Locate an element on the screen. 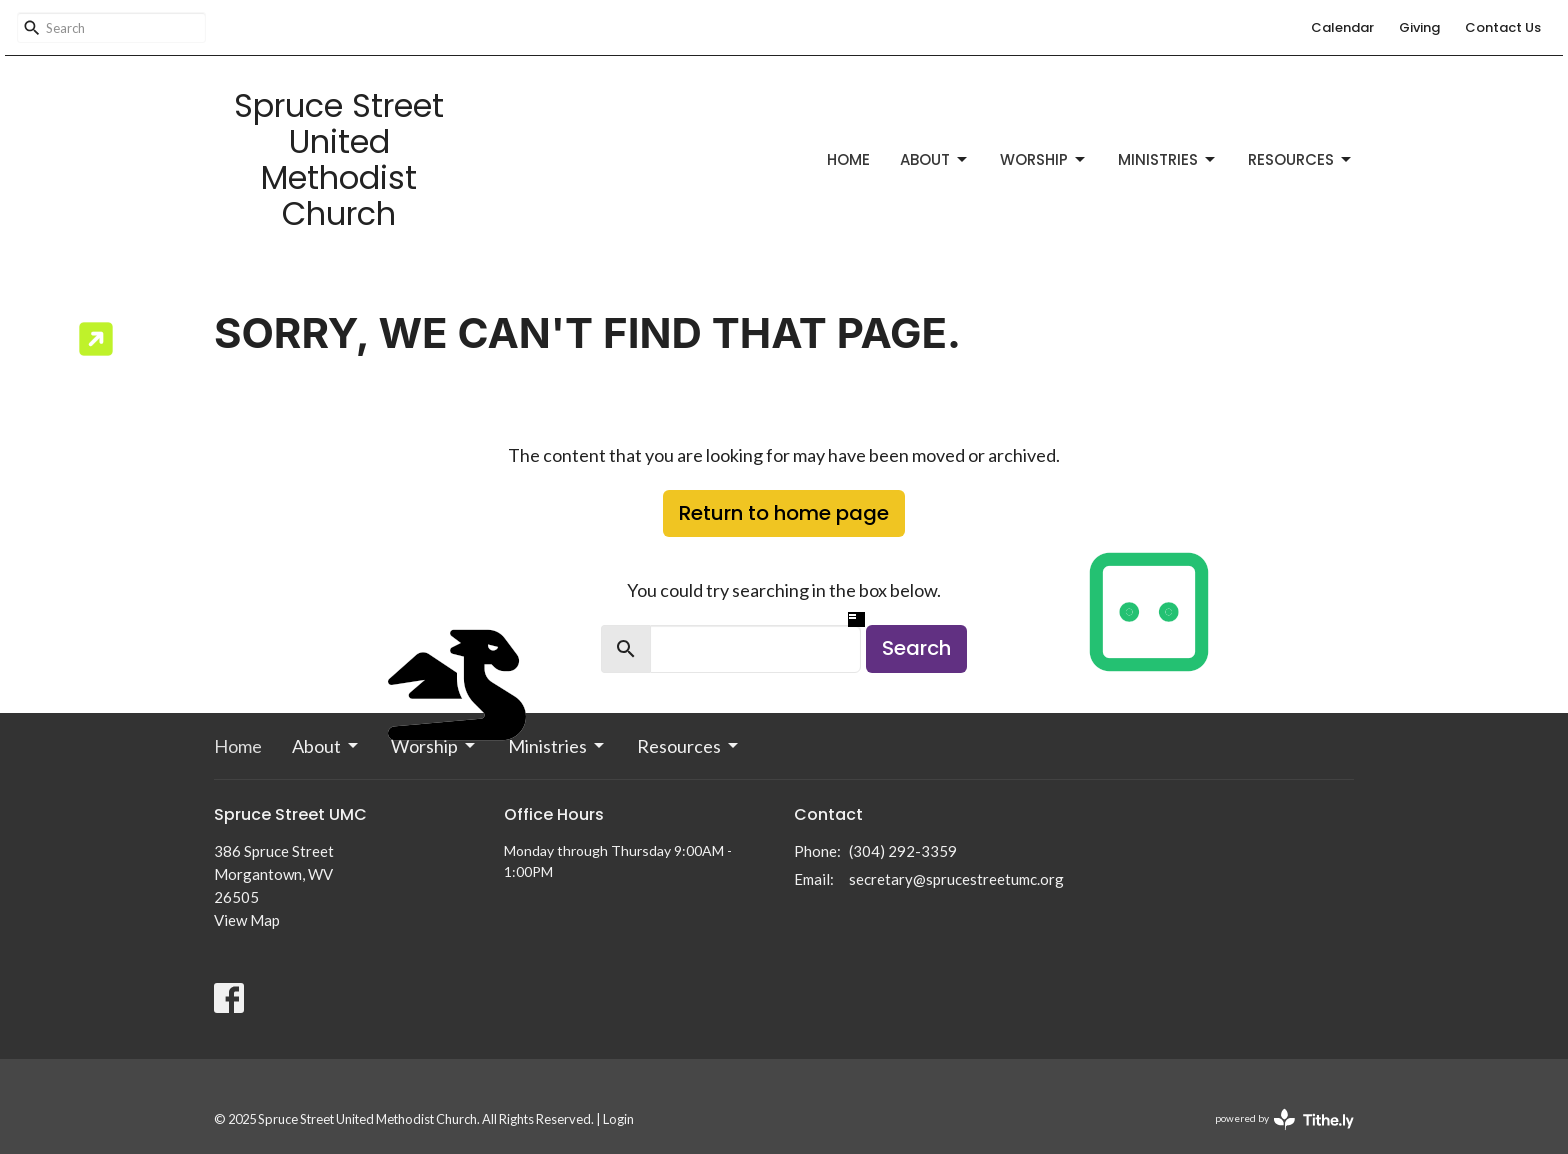  view featured playlist is located at coordinates (856, 619).